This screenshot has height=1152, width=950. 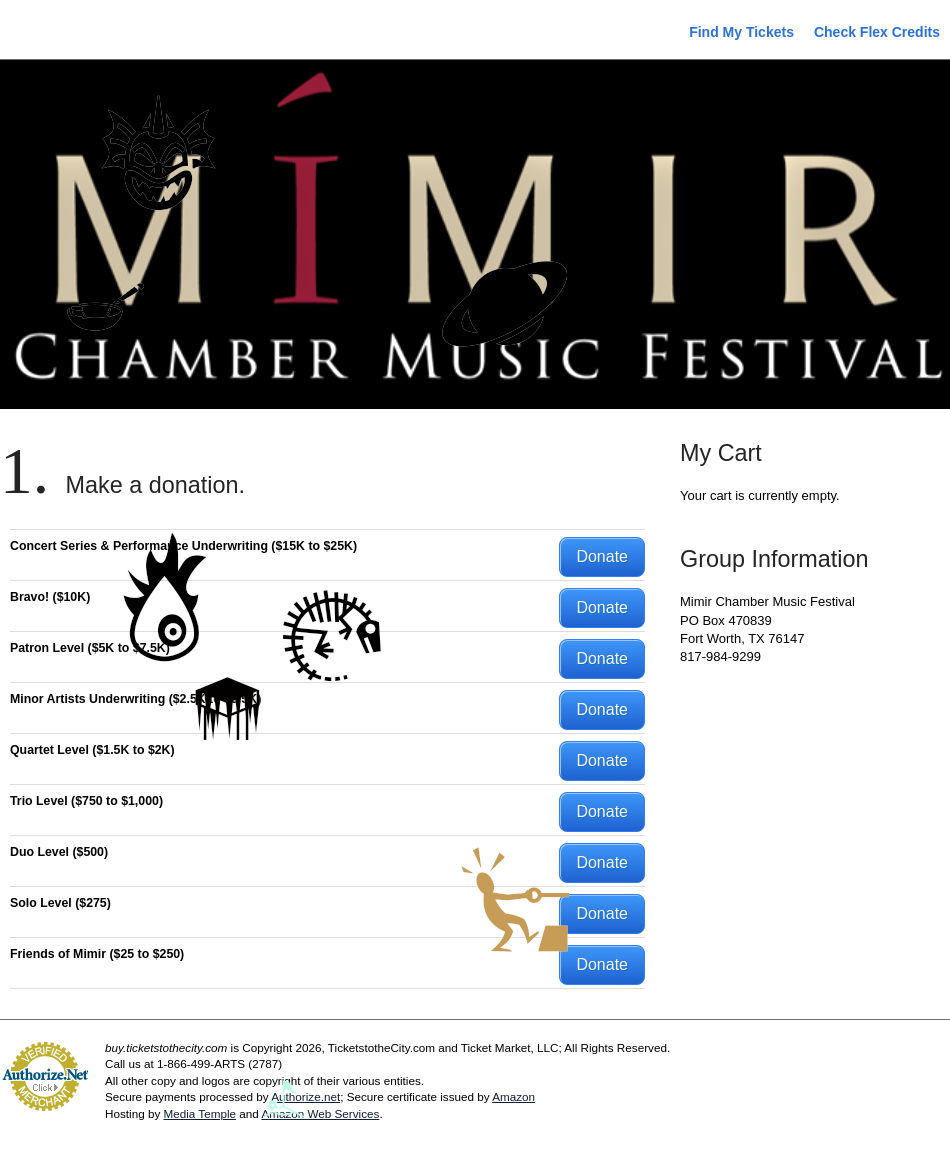 I want to click on indicates a corner kick in a soccer/football game, so click(x=283, y=1099).